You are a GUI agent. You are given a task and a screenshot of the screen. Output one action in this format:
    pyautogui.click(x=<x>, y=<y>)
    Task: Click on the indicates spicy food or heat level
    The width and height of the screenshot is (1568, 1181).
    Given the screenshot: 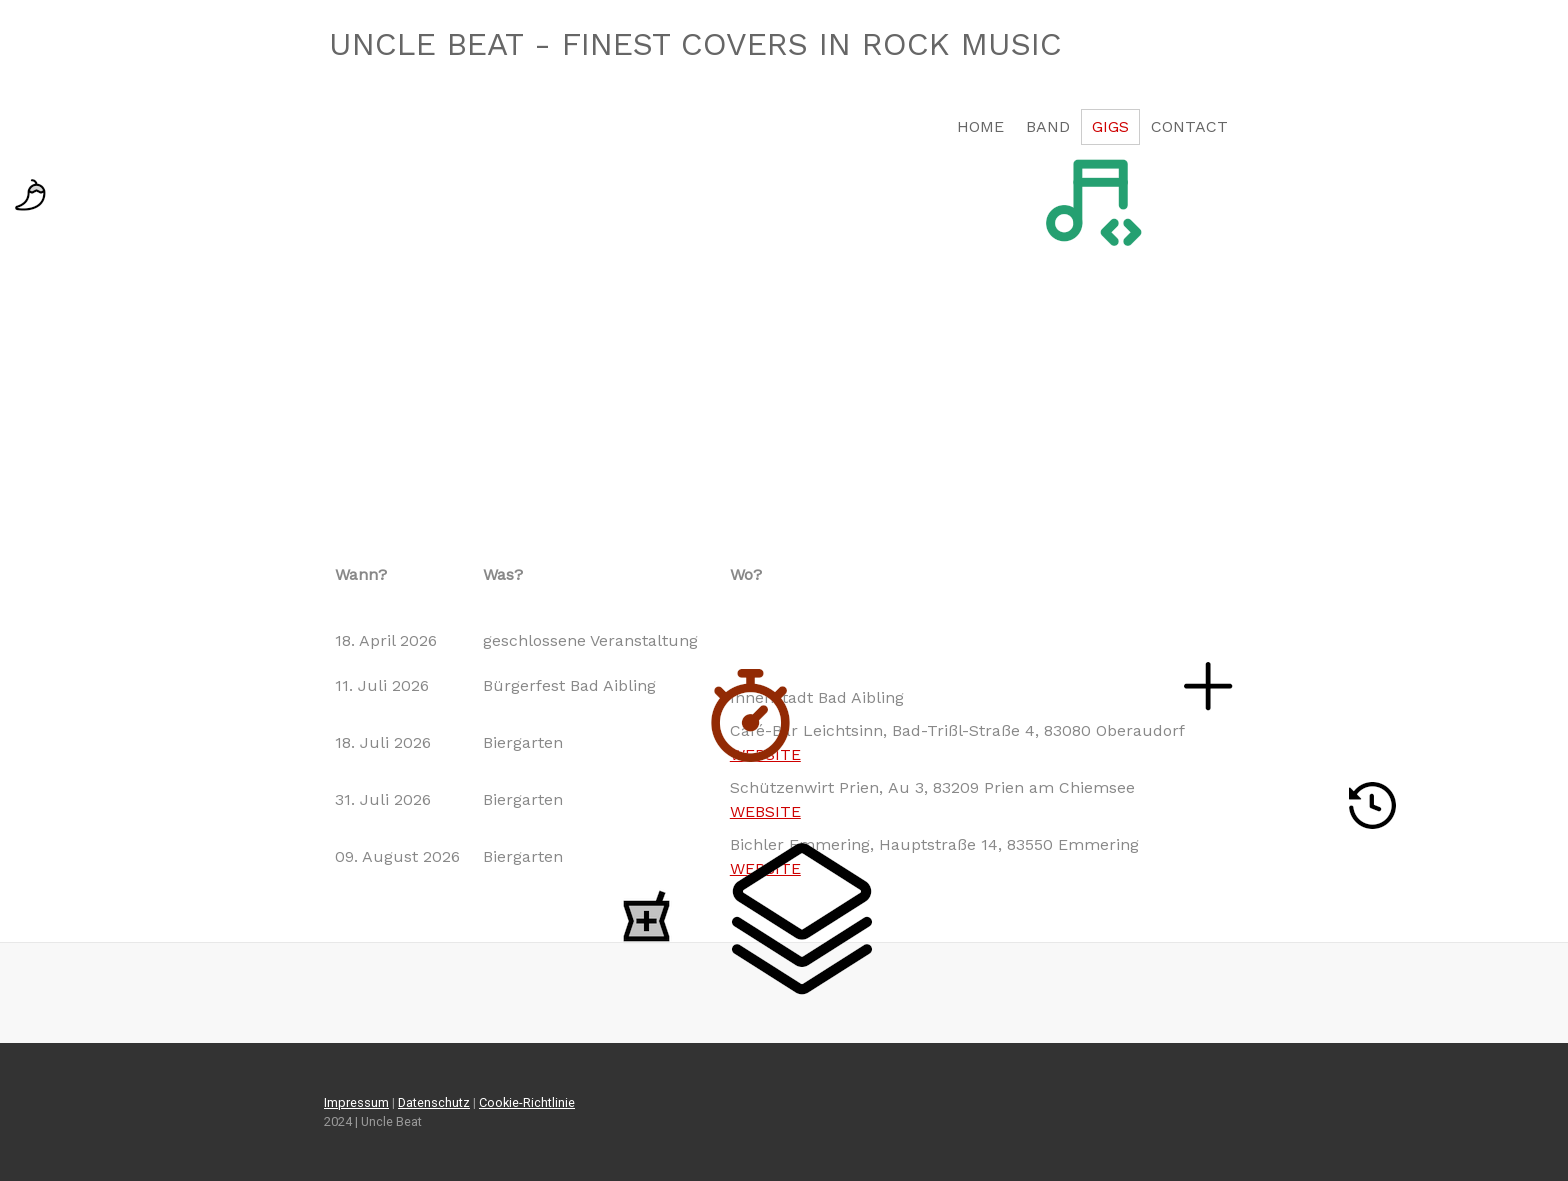 What is the action you would take?
    pyautogui.click(x=32, y=196)
    